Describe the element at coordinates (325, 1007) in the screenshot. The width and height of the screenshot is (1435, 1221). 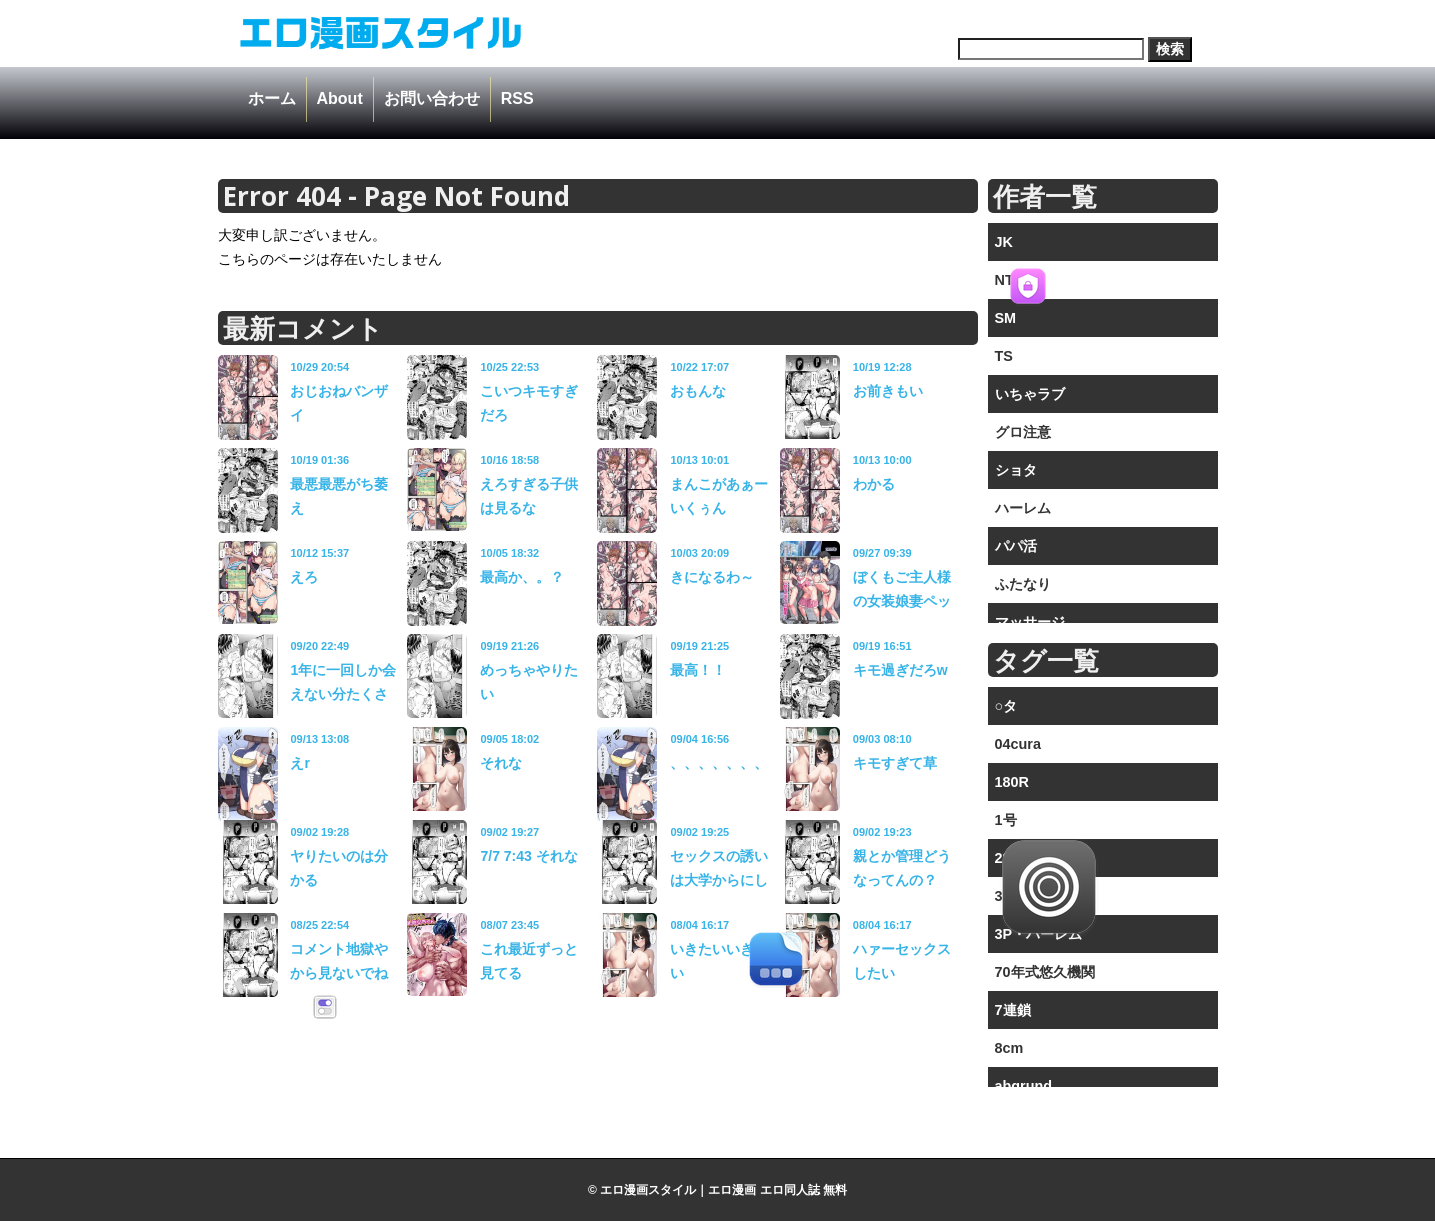
I see `open system tweaks or customization settings` at that location.